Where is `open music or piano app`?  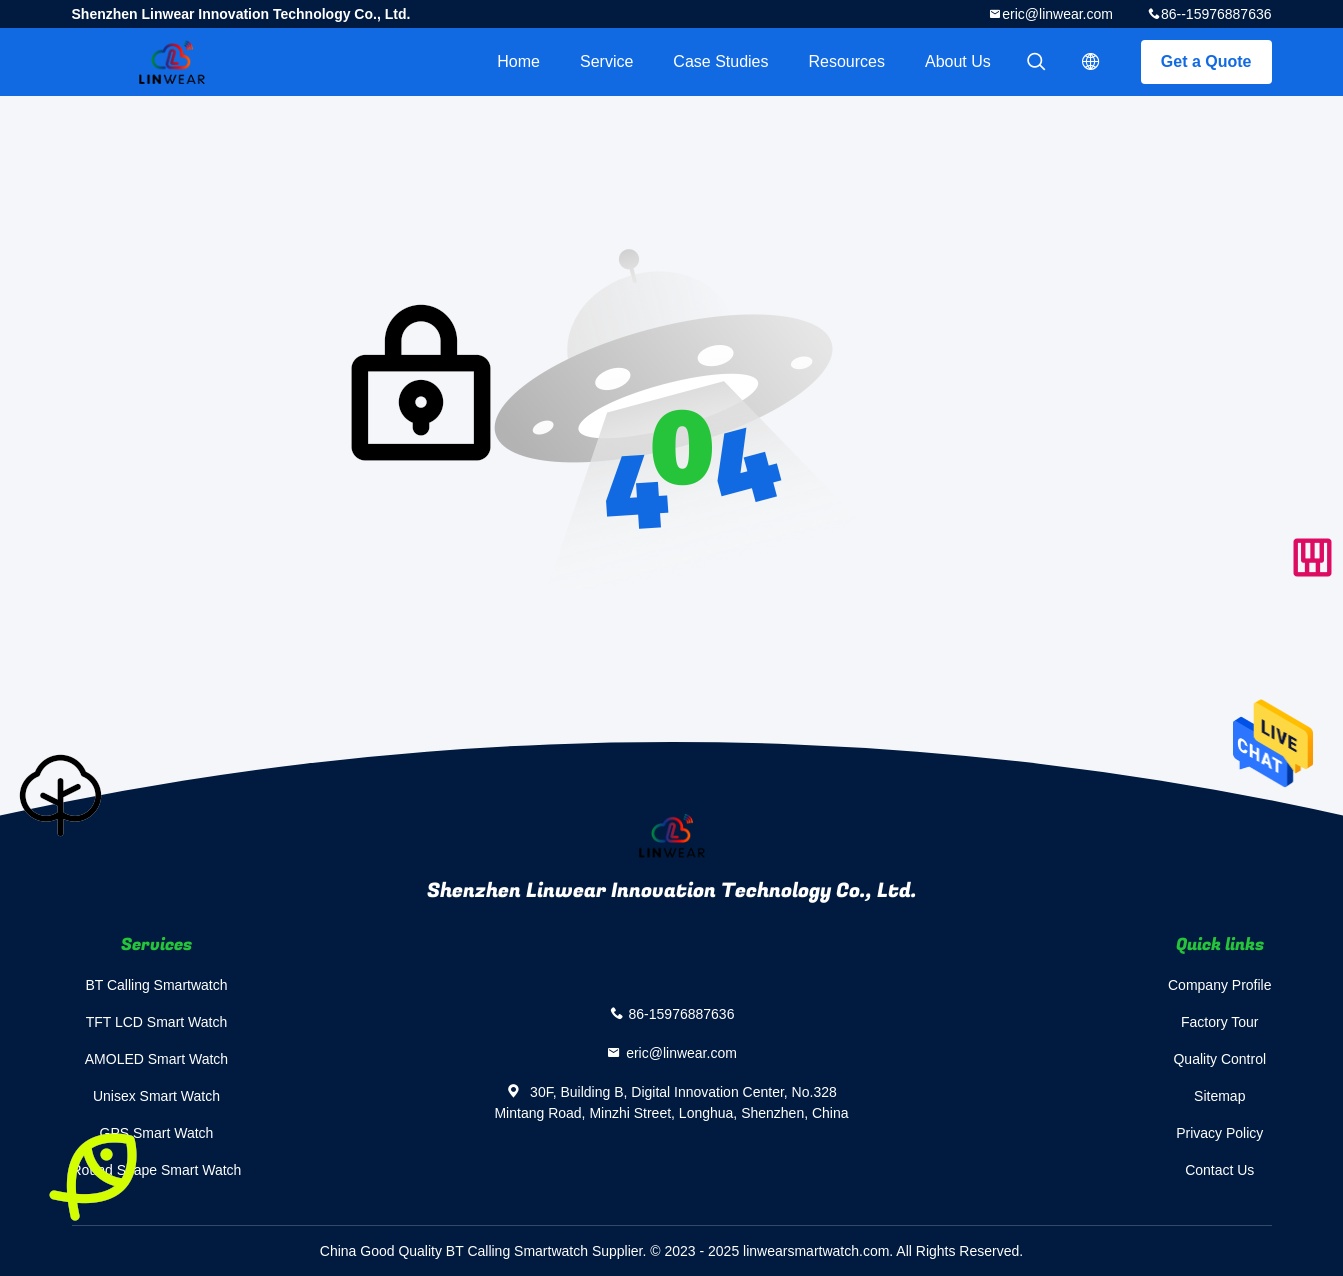
open music or piano app is located at coordinates (1312, 557).